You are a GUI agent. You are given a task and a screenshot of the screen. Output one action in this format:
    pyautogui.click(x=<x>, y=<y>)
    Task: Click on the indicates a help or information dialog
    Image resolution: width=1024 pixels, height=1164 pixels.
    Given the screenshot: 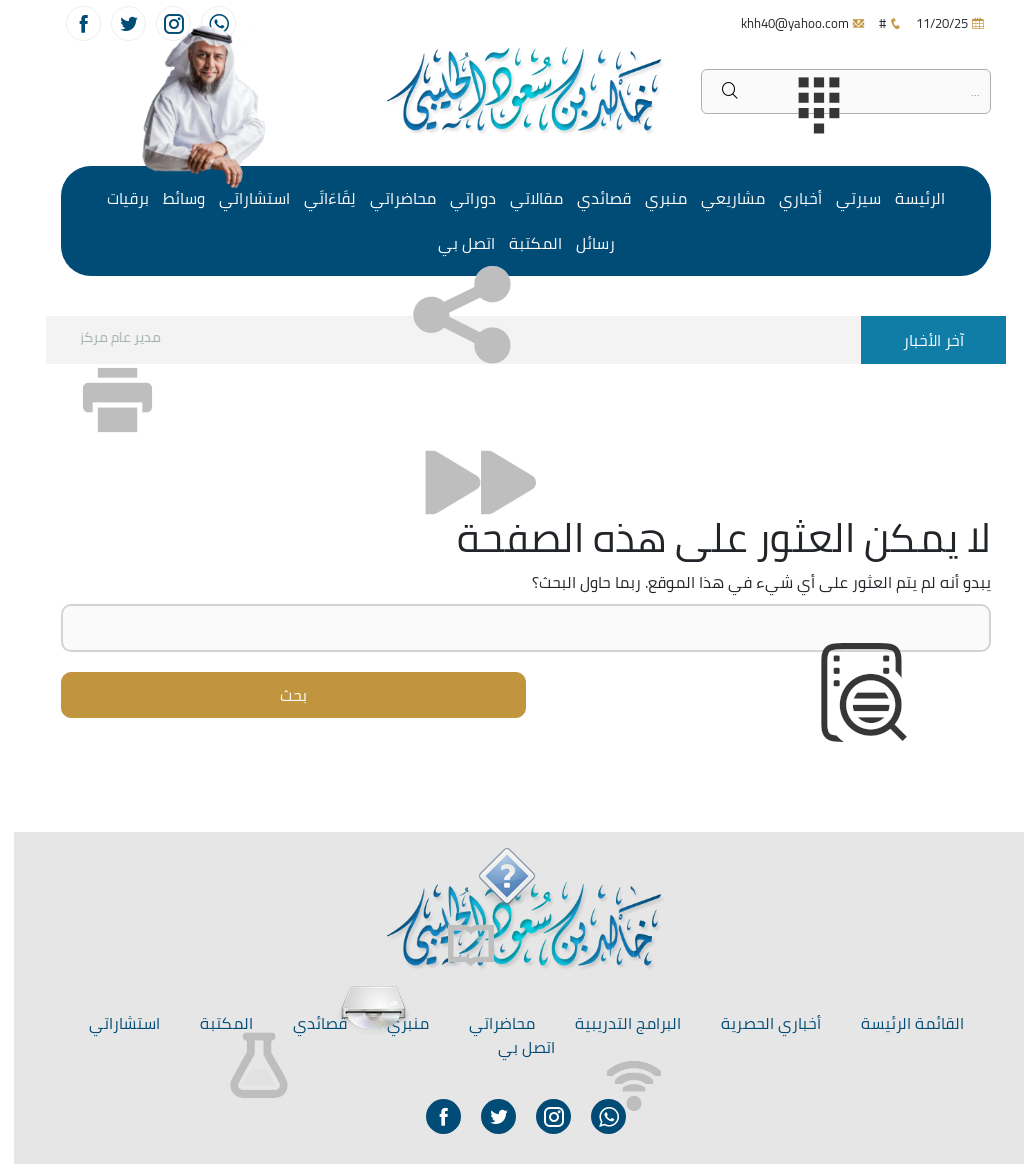 What is the action you would take?
    pyautogui.click(x=507, y=877)
    